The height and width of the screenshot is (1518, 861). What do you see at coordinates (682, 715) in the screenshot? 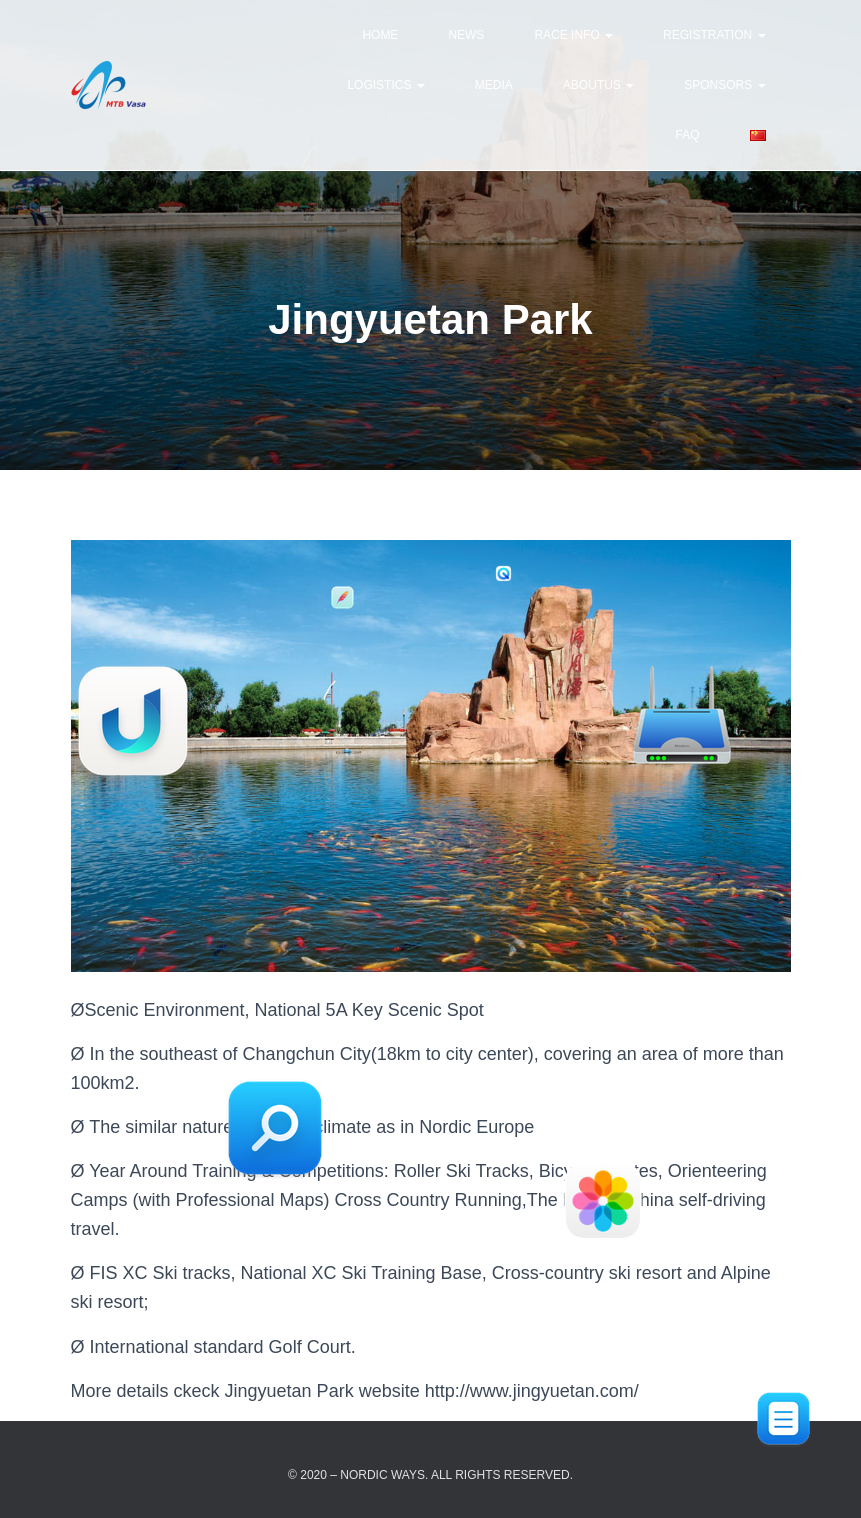
I see `network modem or router device status` at bounding box center [682, 715].